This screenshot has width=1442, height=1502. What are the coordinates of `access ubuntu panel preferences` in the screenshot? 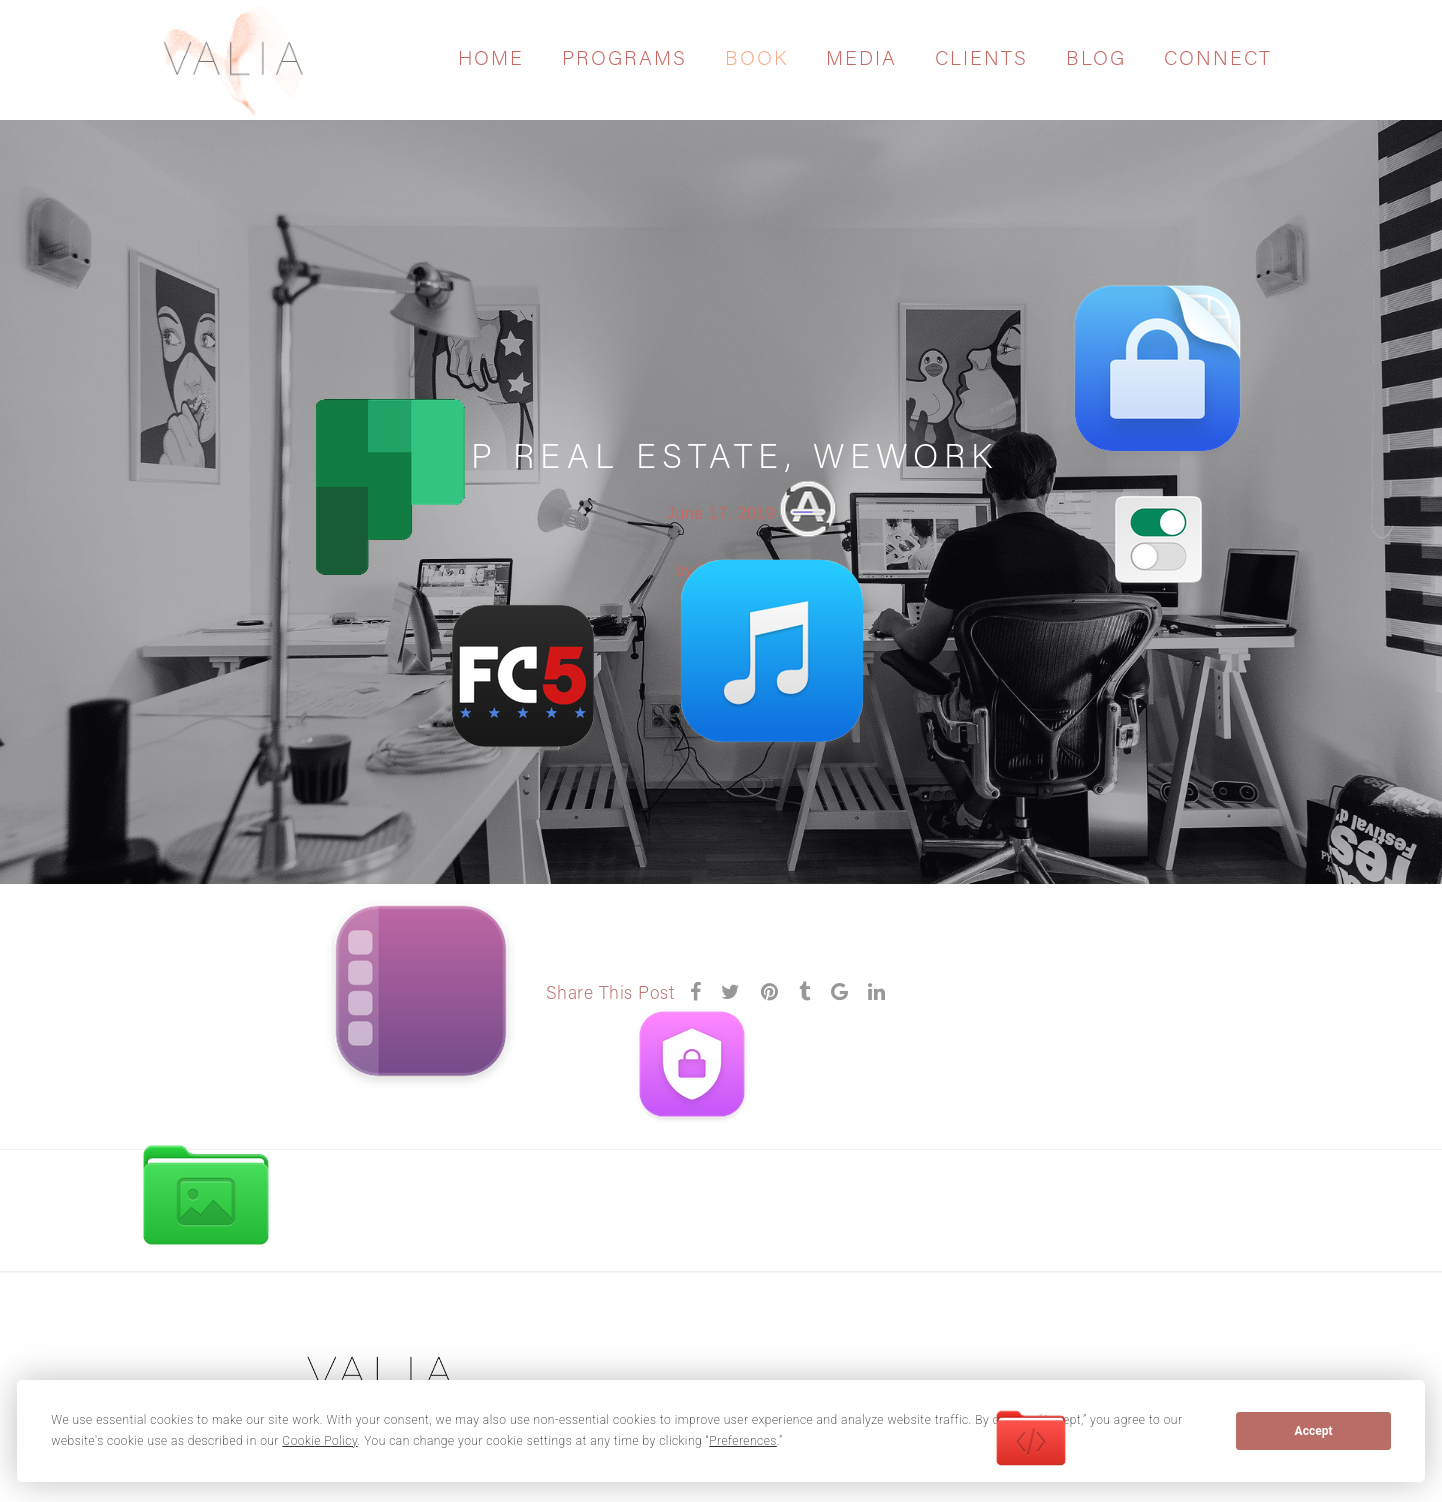 It's located at (421, 994).